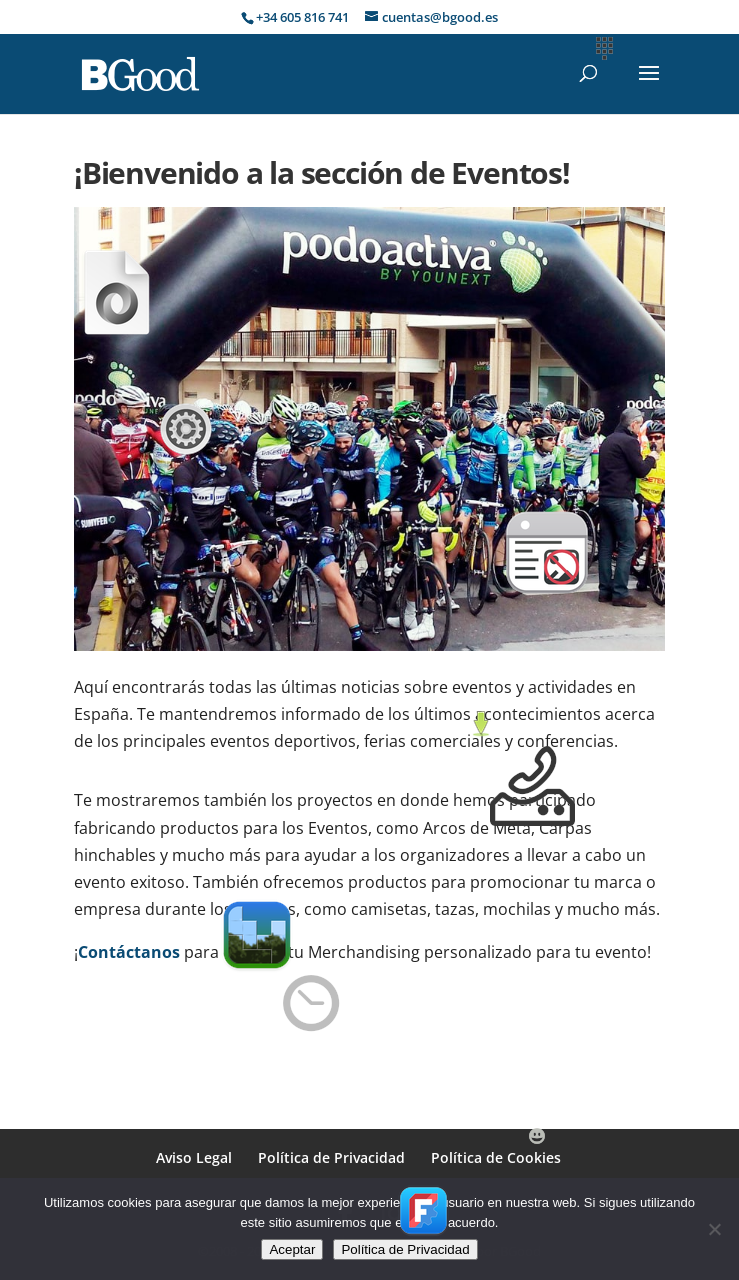 This screenshot has width=739, height=1280. What do you see at coordinates (537, 1136) in the screenshot?
I see `react with a happy emoji` at bounding box center [537, 1136].